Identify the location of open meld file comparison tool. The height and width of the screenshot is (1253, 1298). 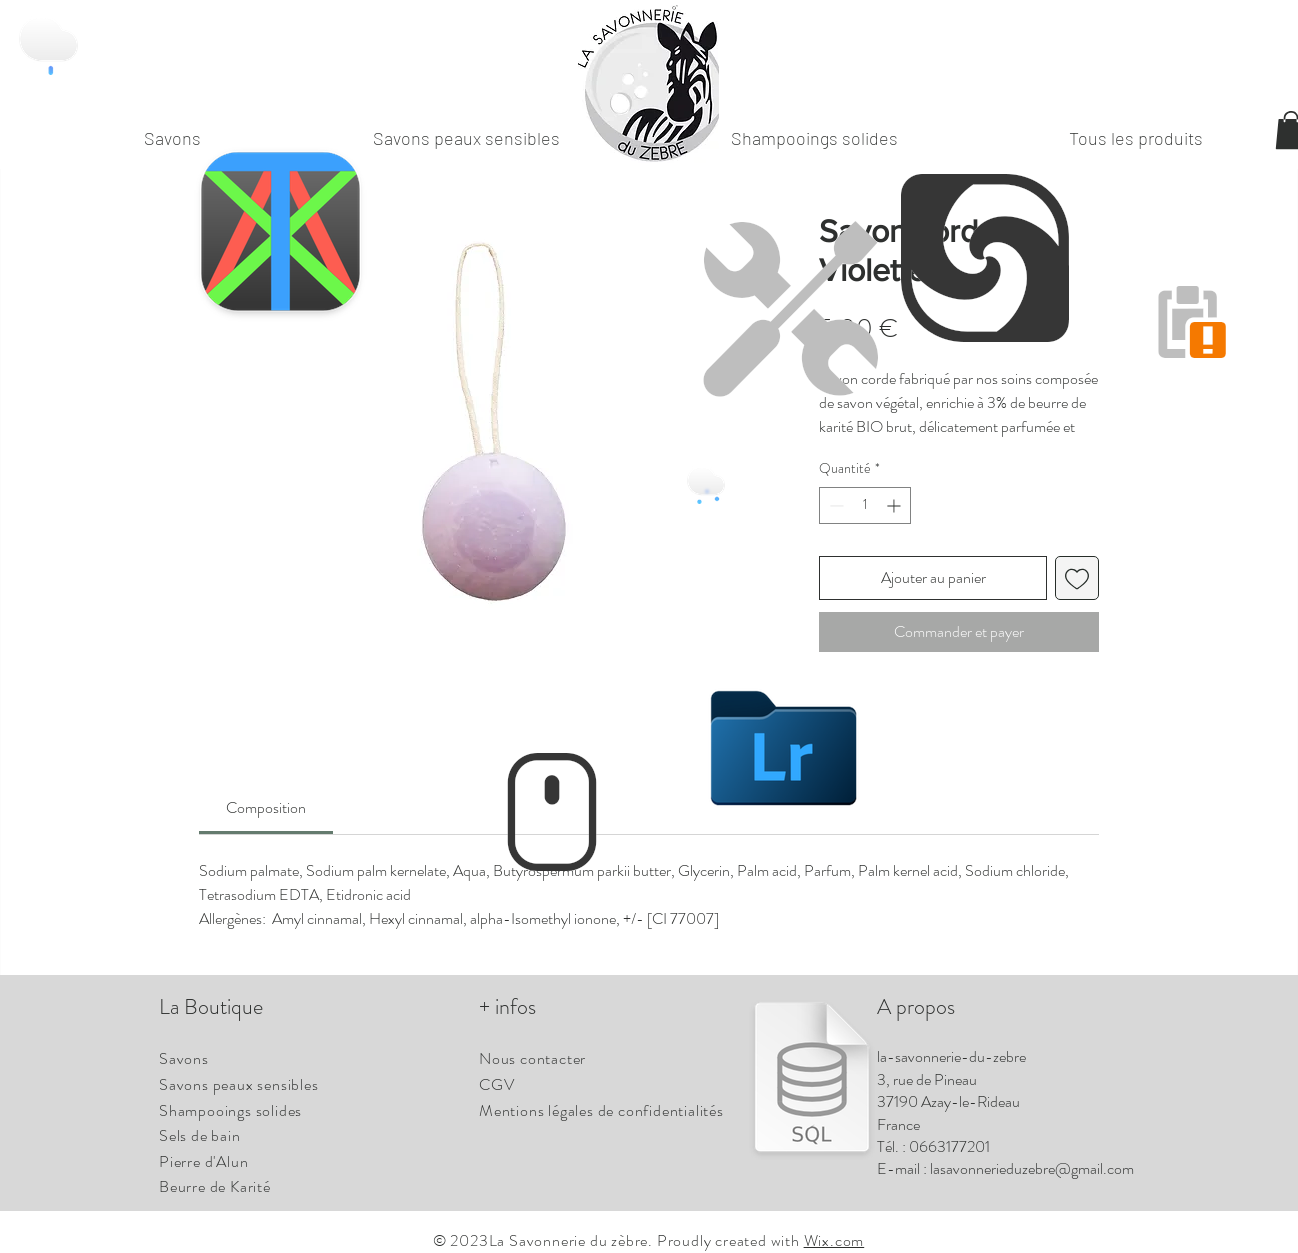
(985, 258).